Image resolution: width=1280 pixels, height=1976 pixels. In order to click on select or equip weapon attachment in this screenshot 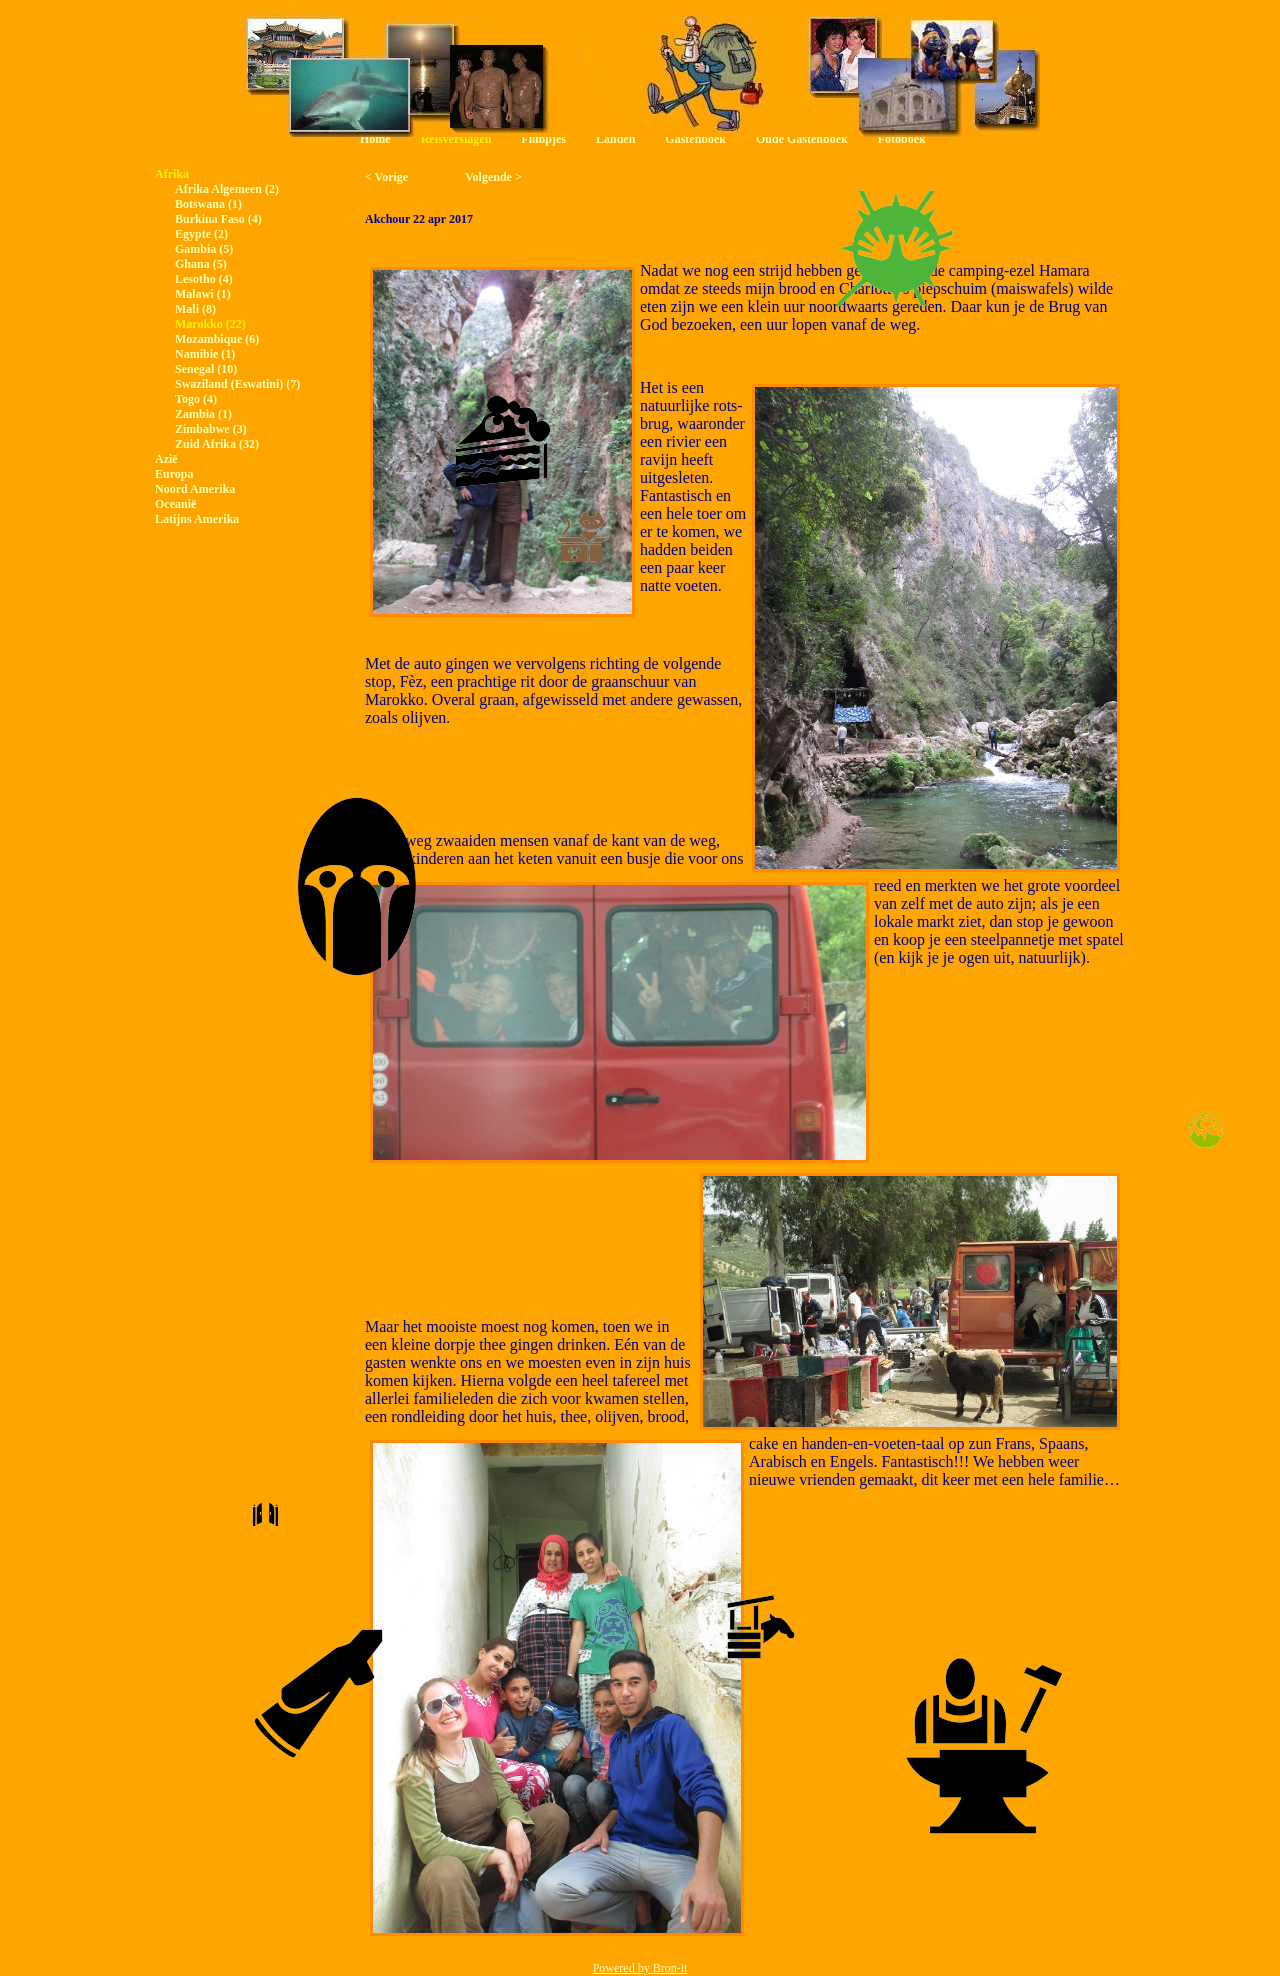, I will do `click(318, 1693)`.